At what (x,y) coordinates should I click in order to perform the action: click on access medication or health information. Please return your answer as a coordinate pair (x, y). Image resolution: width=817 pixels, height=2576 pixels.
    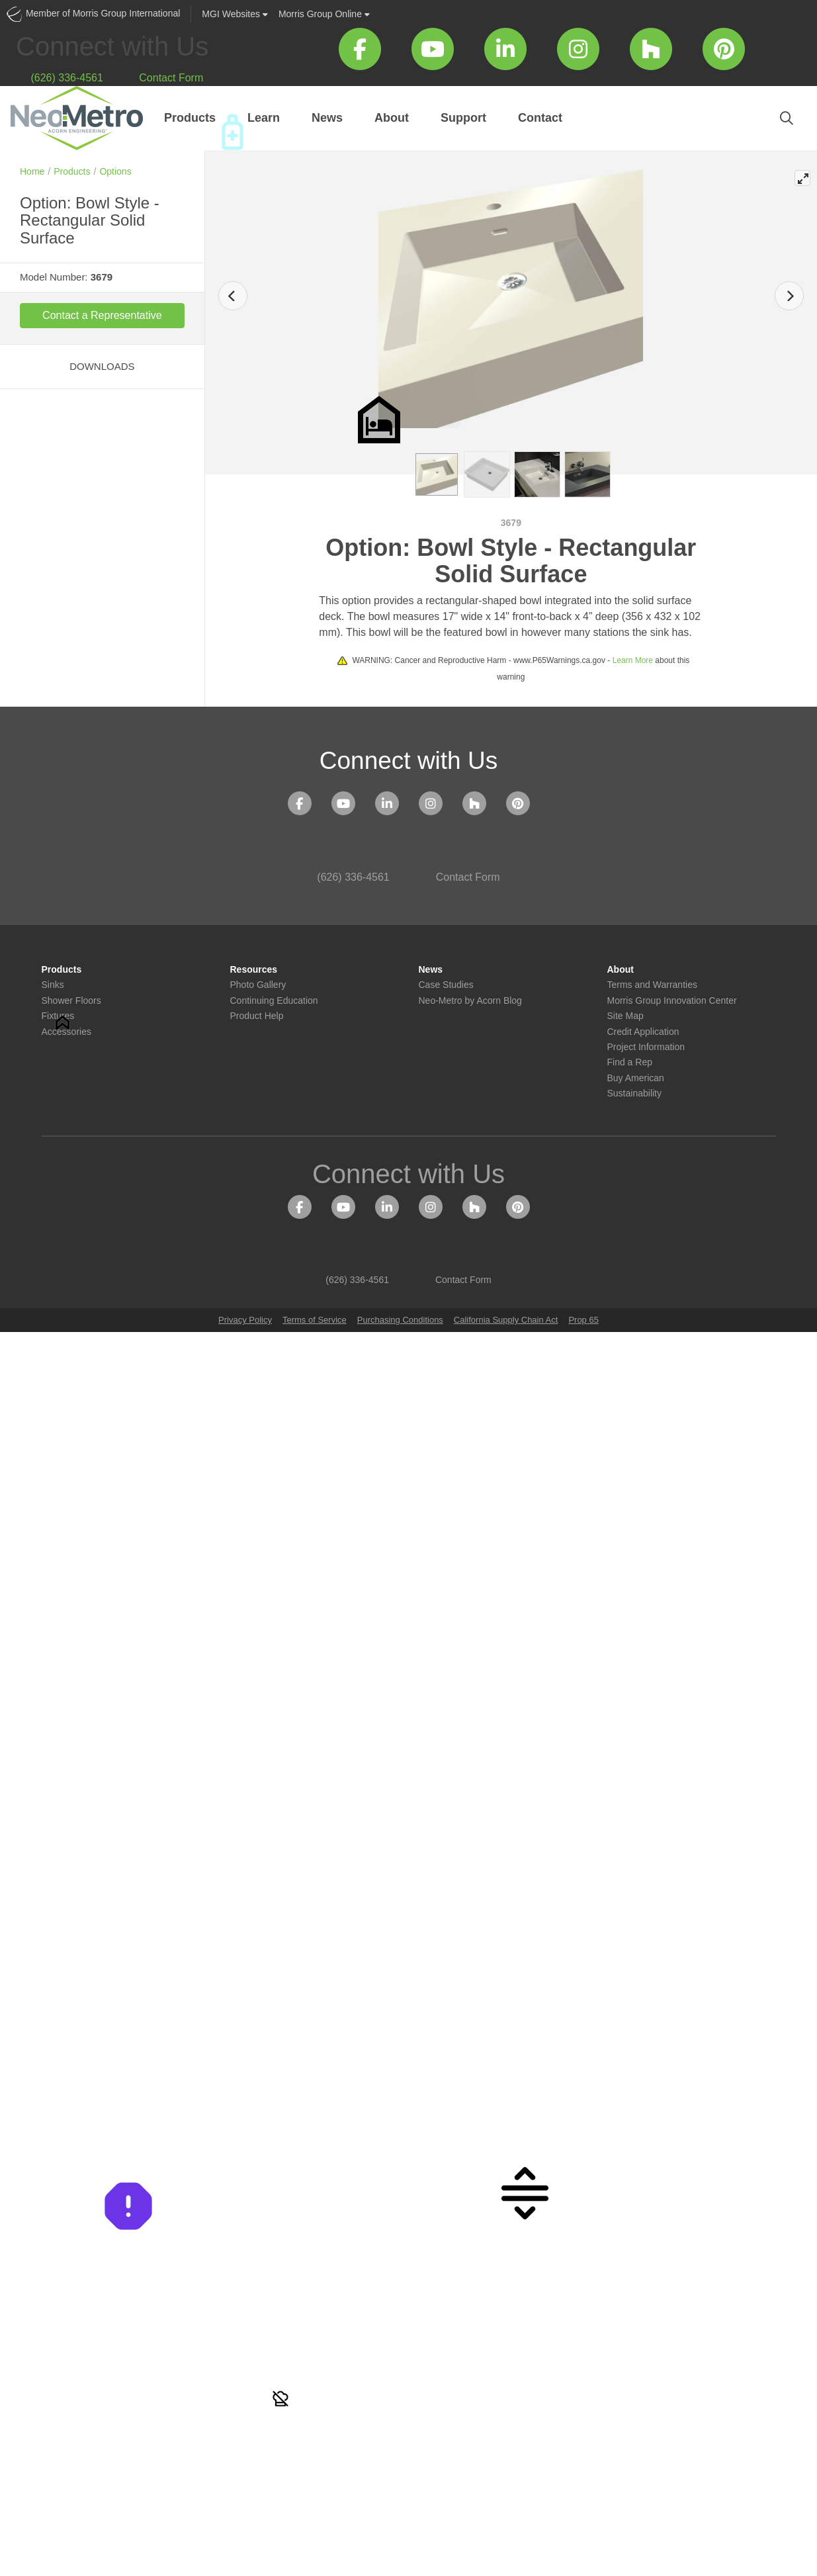
    Looking at the image, I should click on (232, 132).